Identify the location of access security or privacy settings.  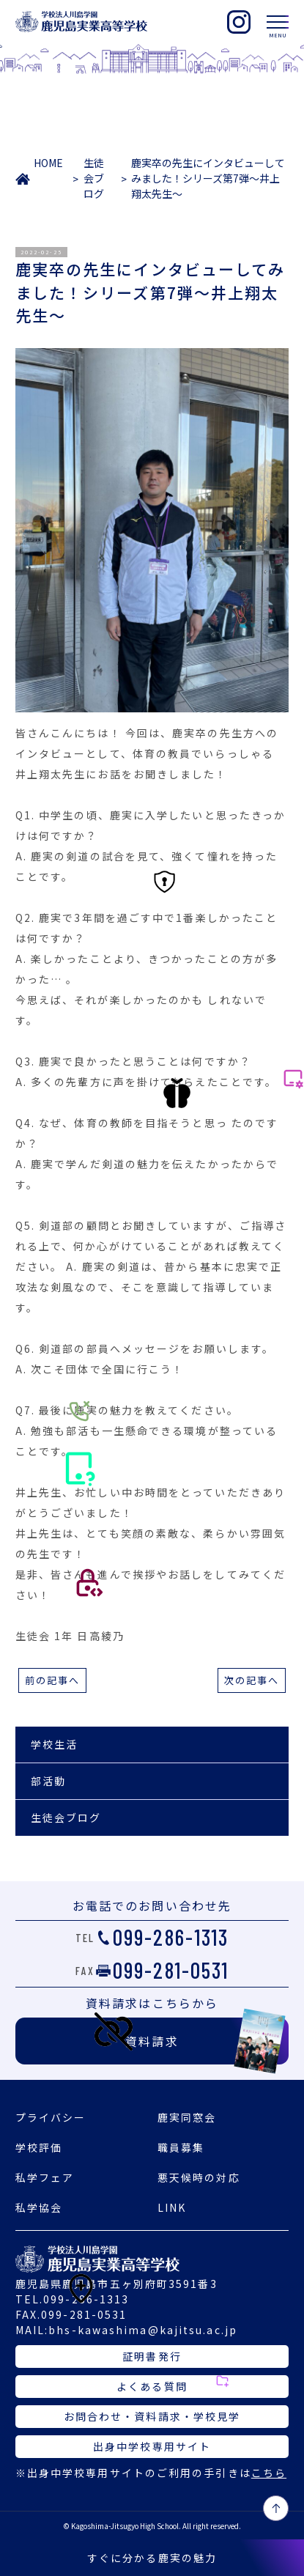
(163, 882).